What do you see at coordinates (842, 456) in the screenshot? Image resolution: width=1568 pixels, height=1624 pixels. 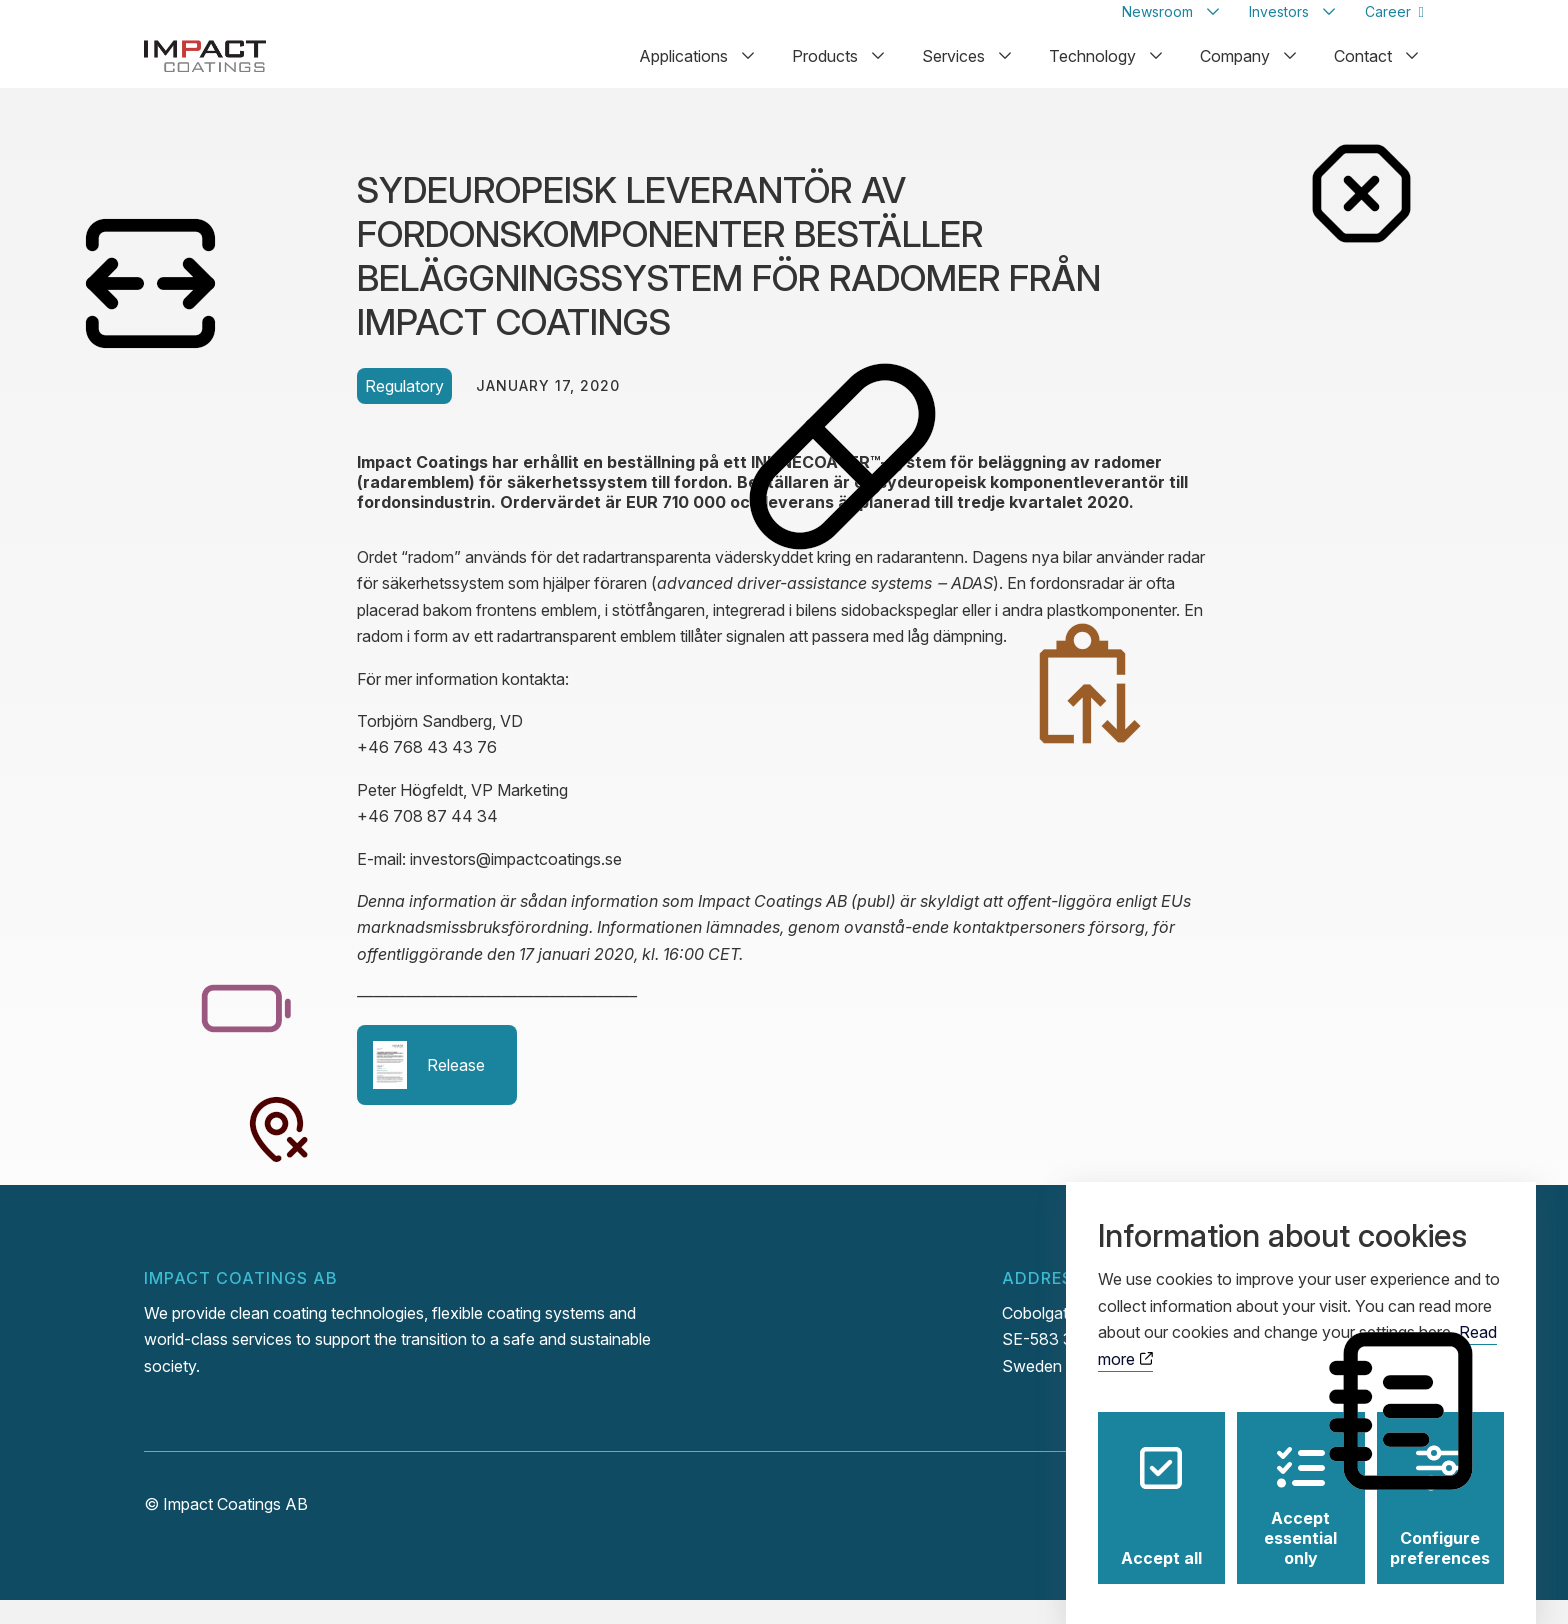 I see `access medication reminders or prescriptions` at bounding box center [842, 456].